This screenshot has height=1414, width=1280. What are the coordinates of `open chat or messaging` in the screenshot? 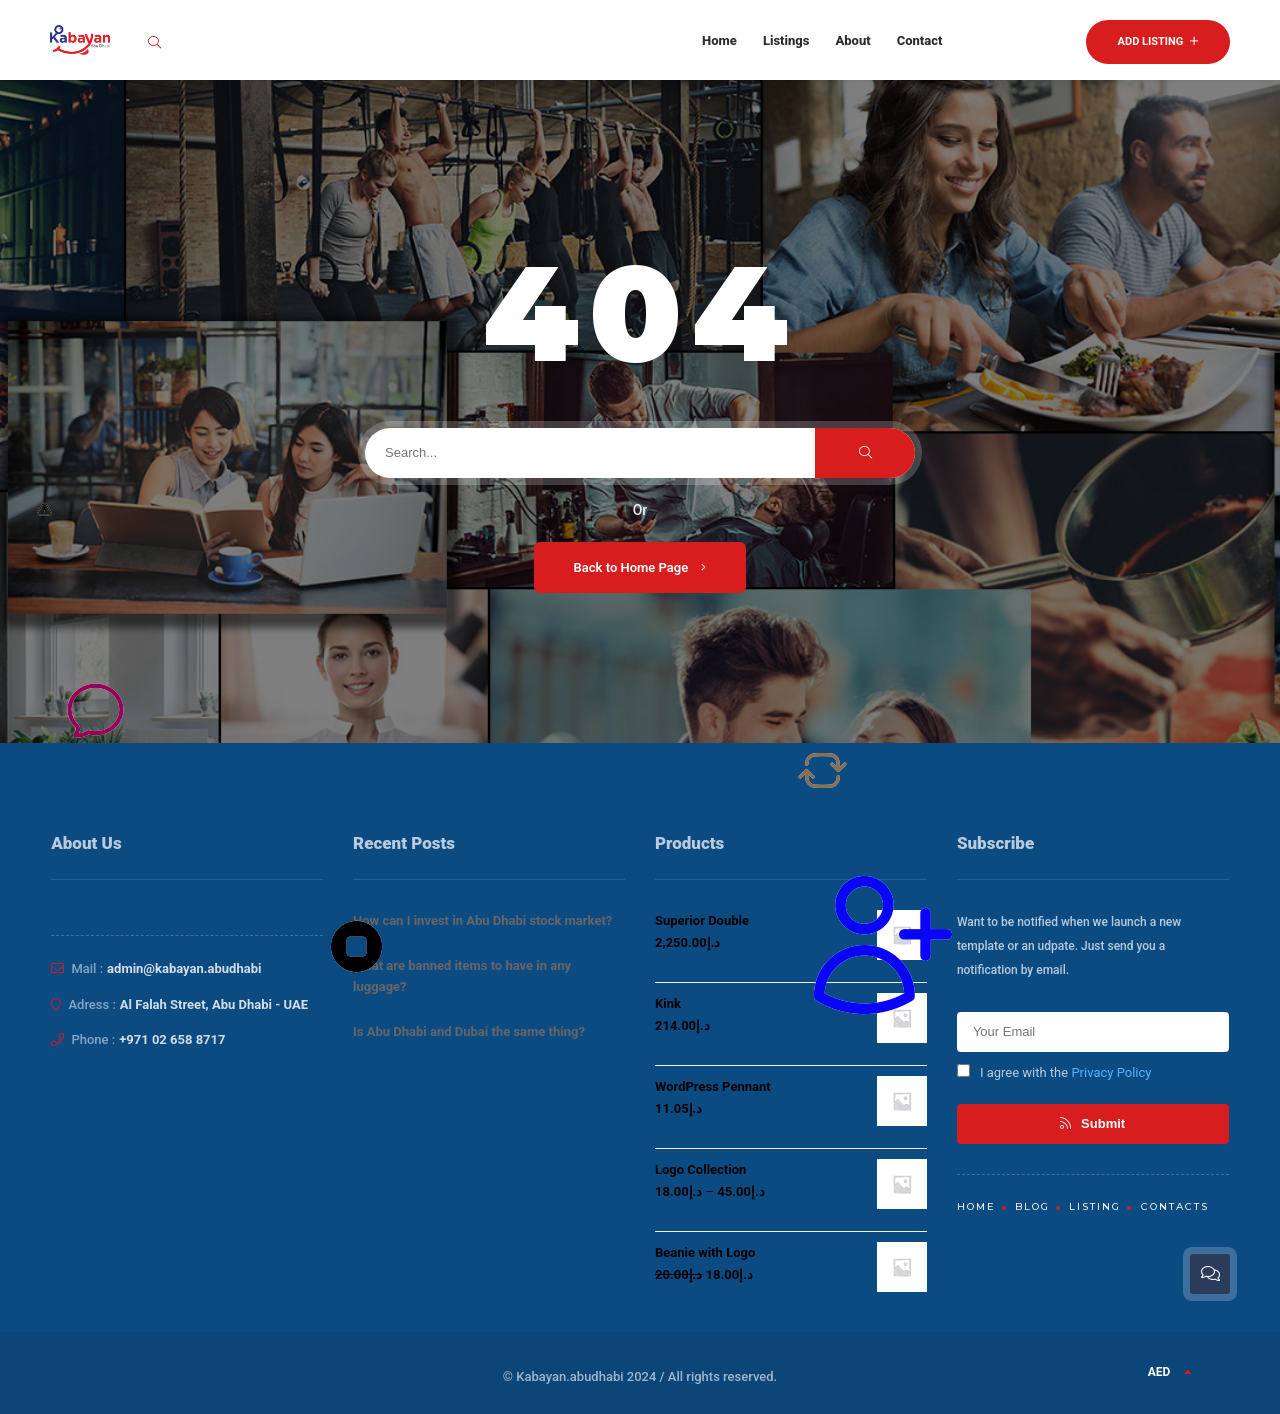 It's located at (95, 709).